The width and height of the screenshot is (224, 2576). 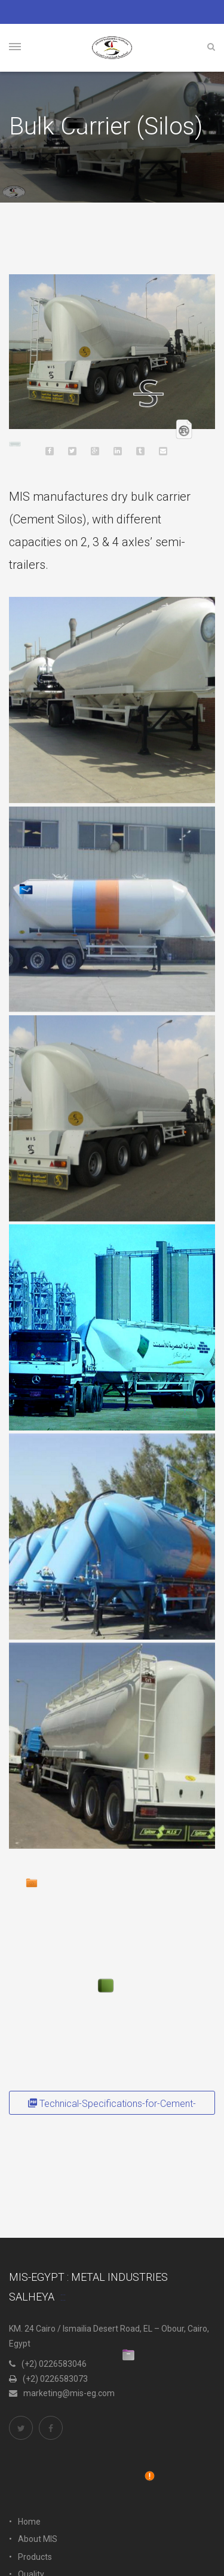 What do you see at coordinates (149, 2476) in the screenshot?
I see `indicates a warning or caution state` at bounding box center [149, 2476].